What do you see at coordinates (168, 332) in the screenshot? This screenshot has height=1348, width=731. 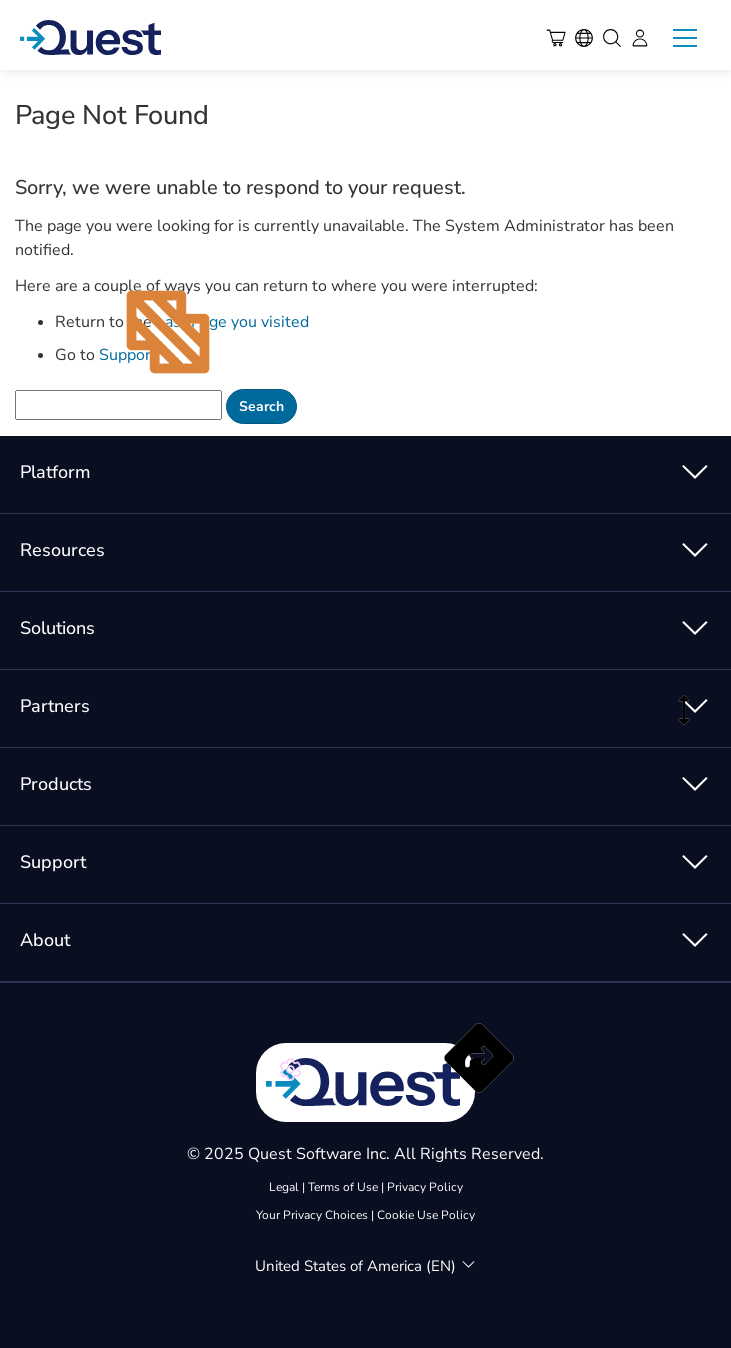 I see `unite or merge two shapes` at bounding box center [168, 332].